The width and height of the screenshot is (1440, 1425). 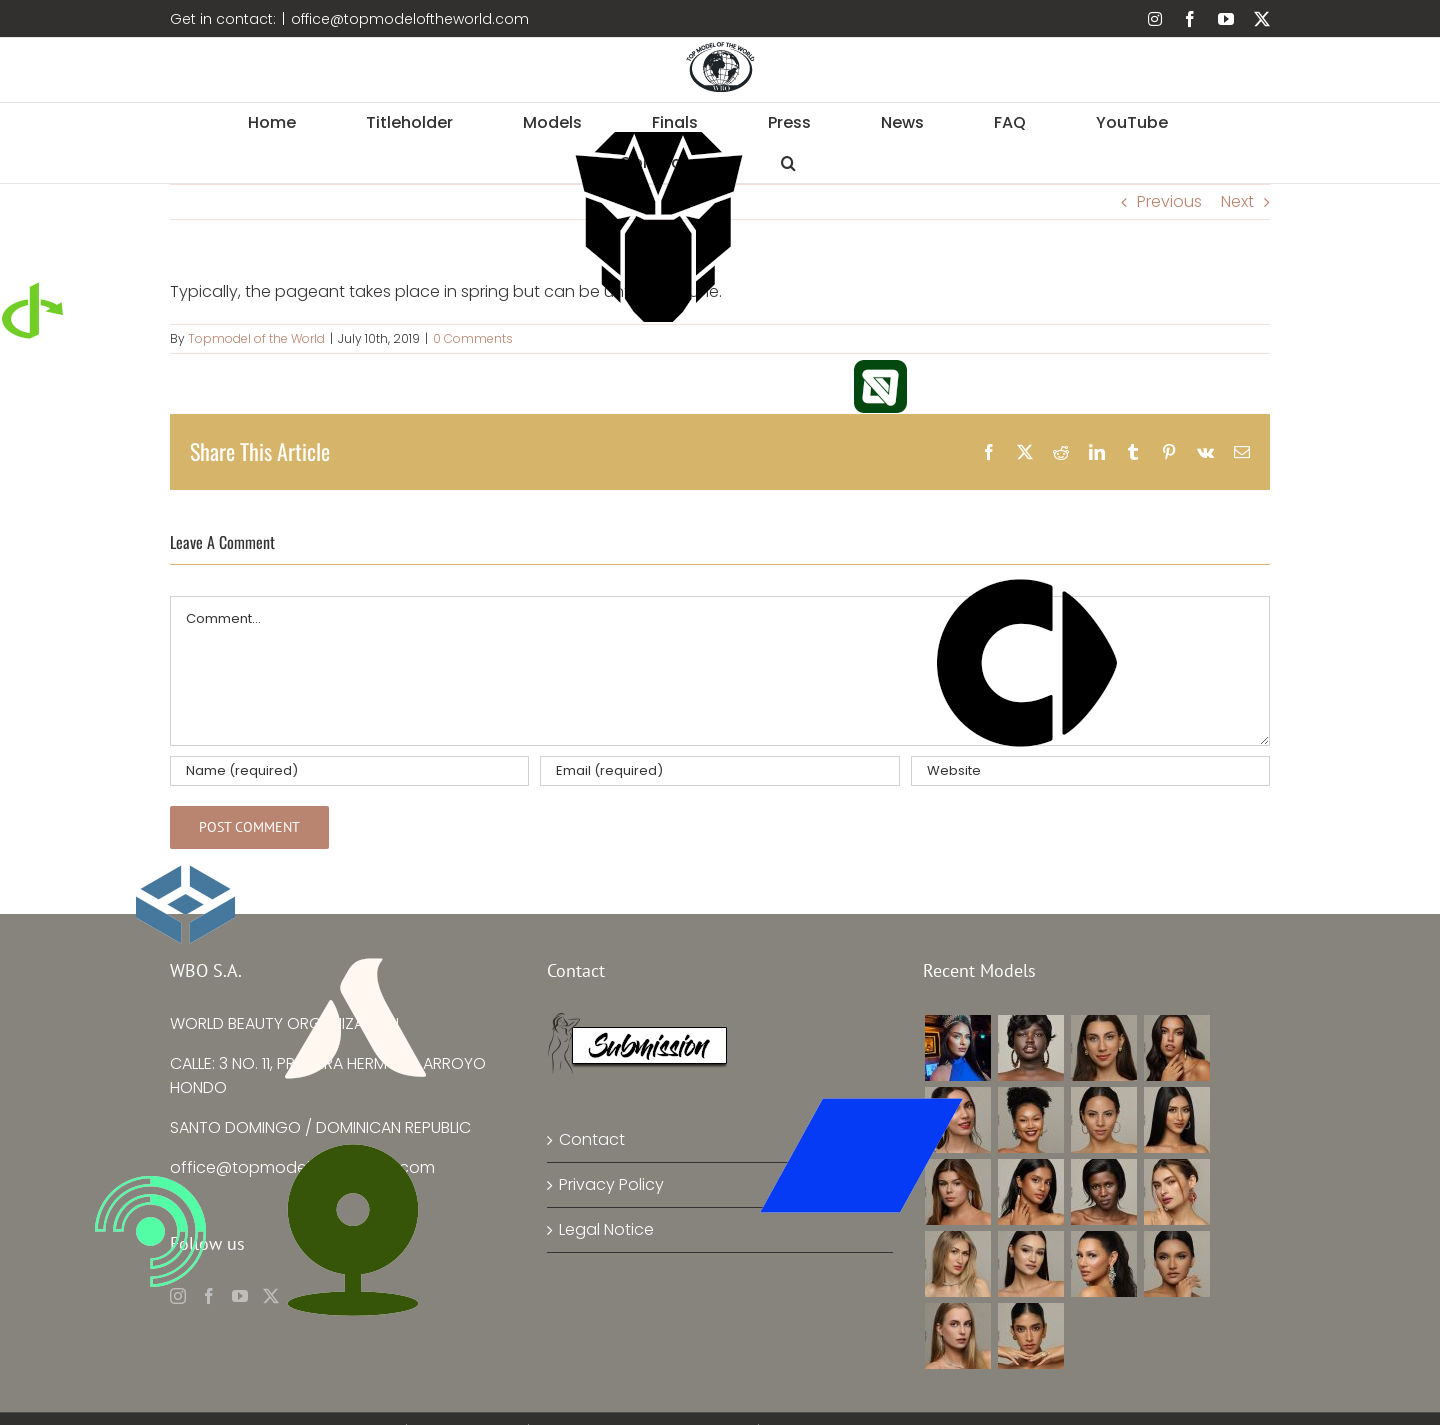 I want to click on open bandcamp music platform, so click(x=861, y=1155).